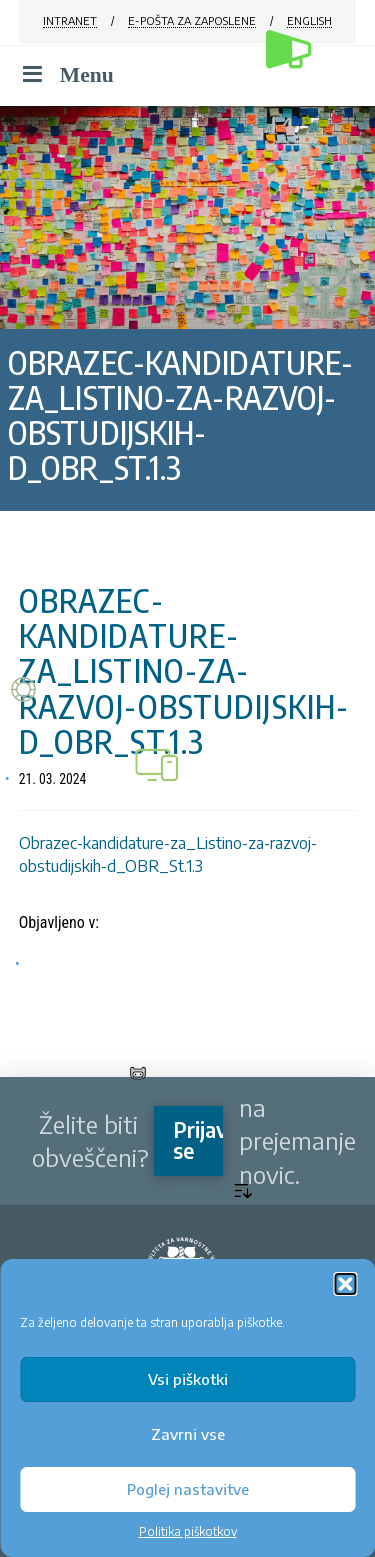 This screenshot has height=1557, width=375. What do you see at coordinates (23, 689) in the screenshot?
I see `access casino or gambling games` at bounding box center [23, 689].